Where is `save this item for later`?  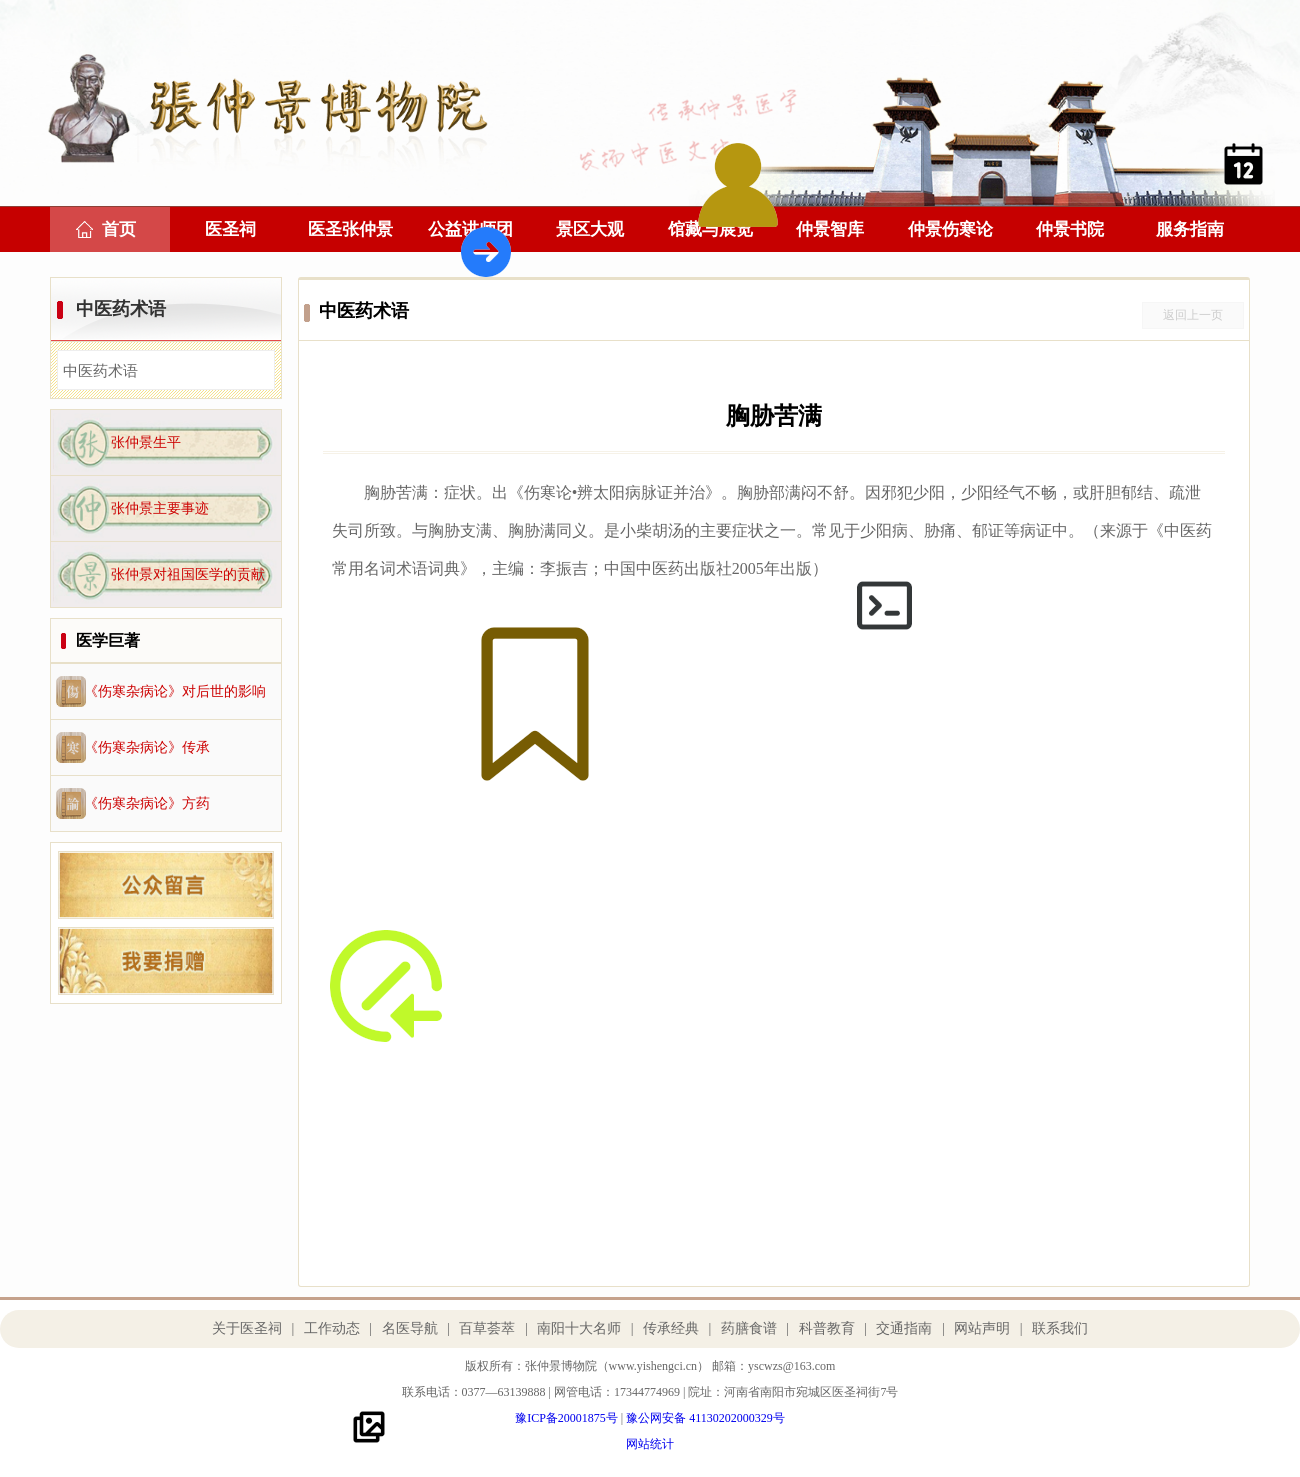
save this item for later is located at coordinates (535, 704).